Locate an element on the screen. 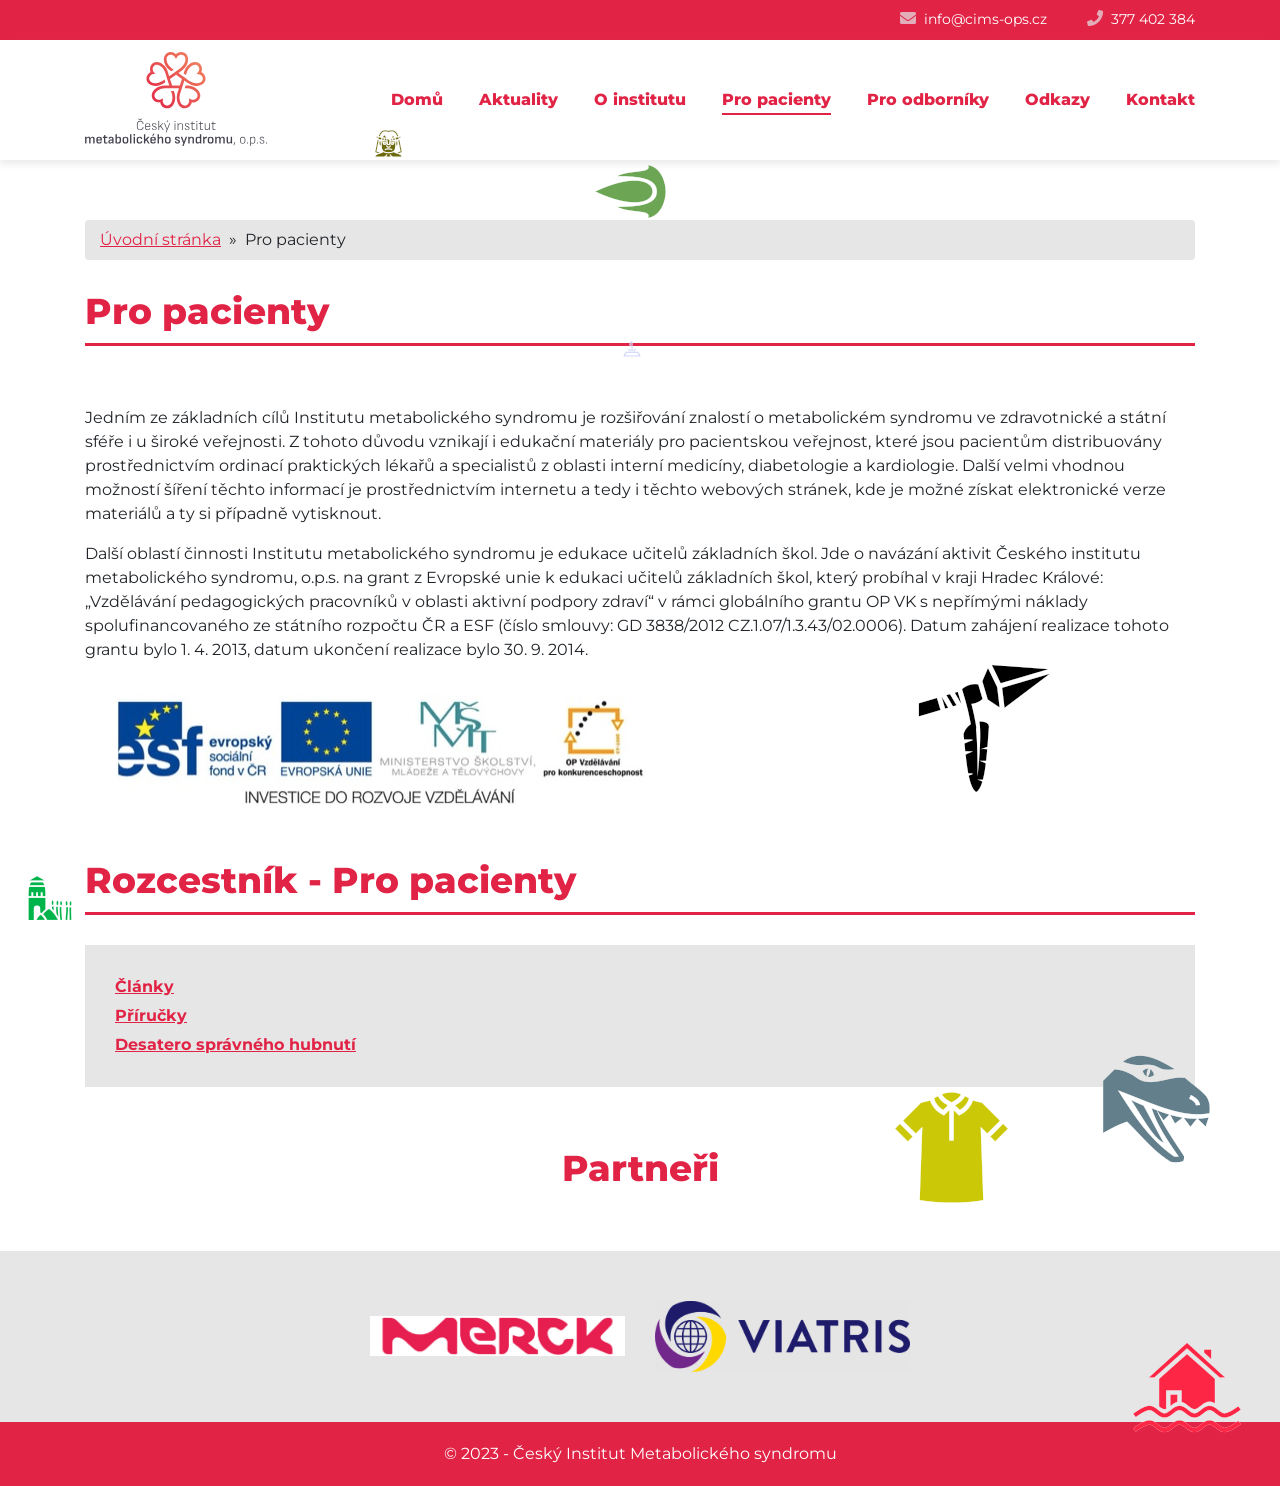 Image resolution: width=1280 pixels, height=1486 pixels. equip a spear weapon in your inventory is located at coordinates (983, 727).